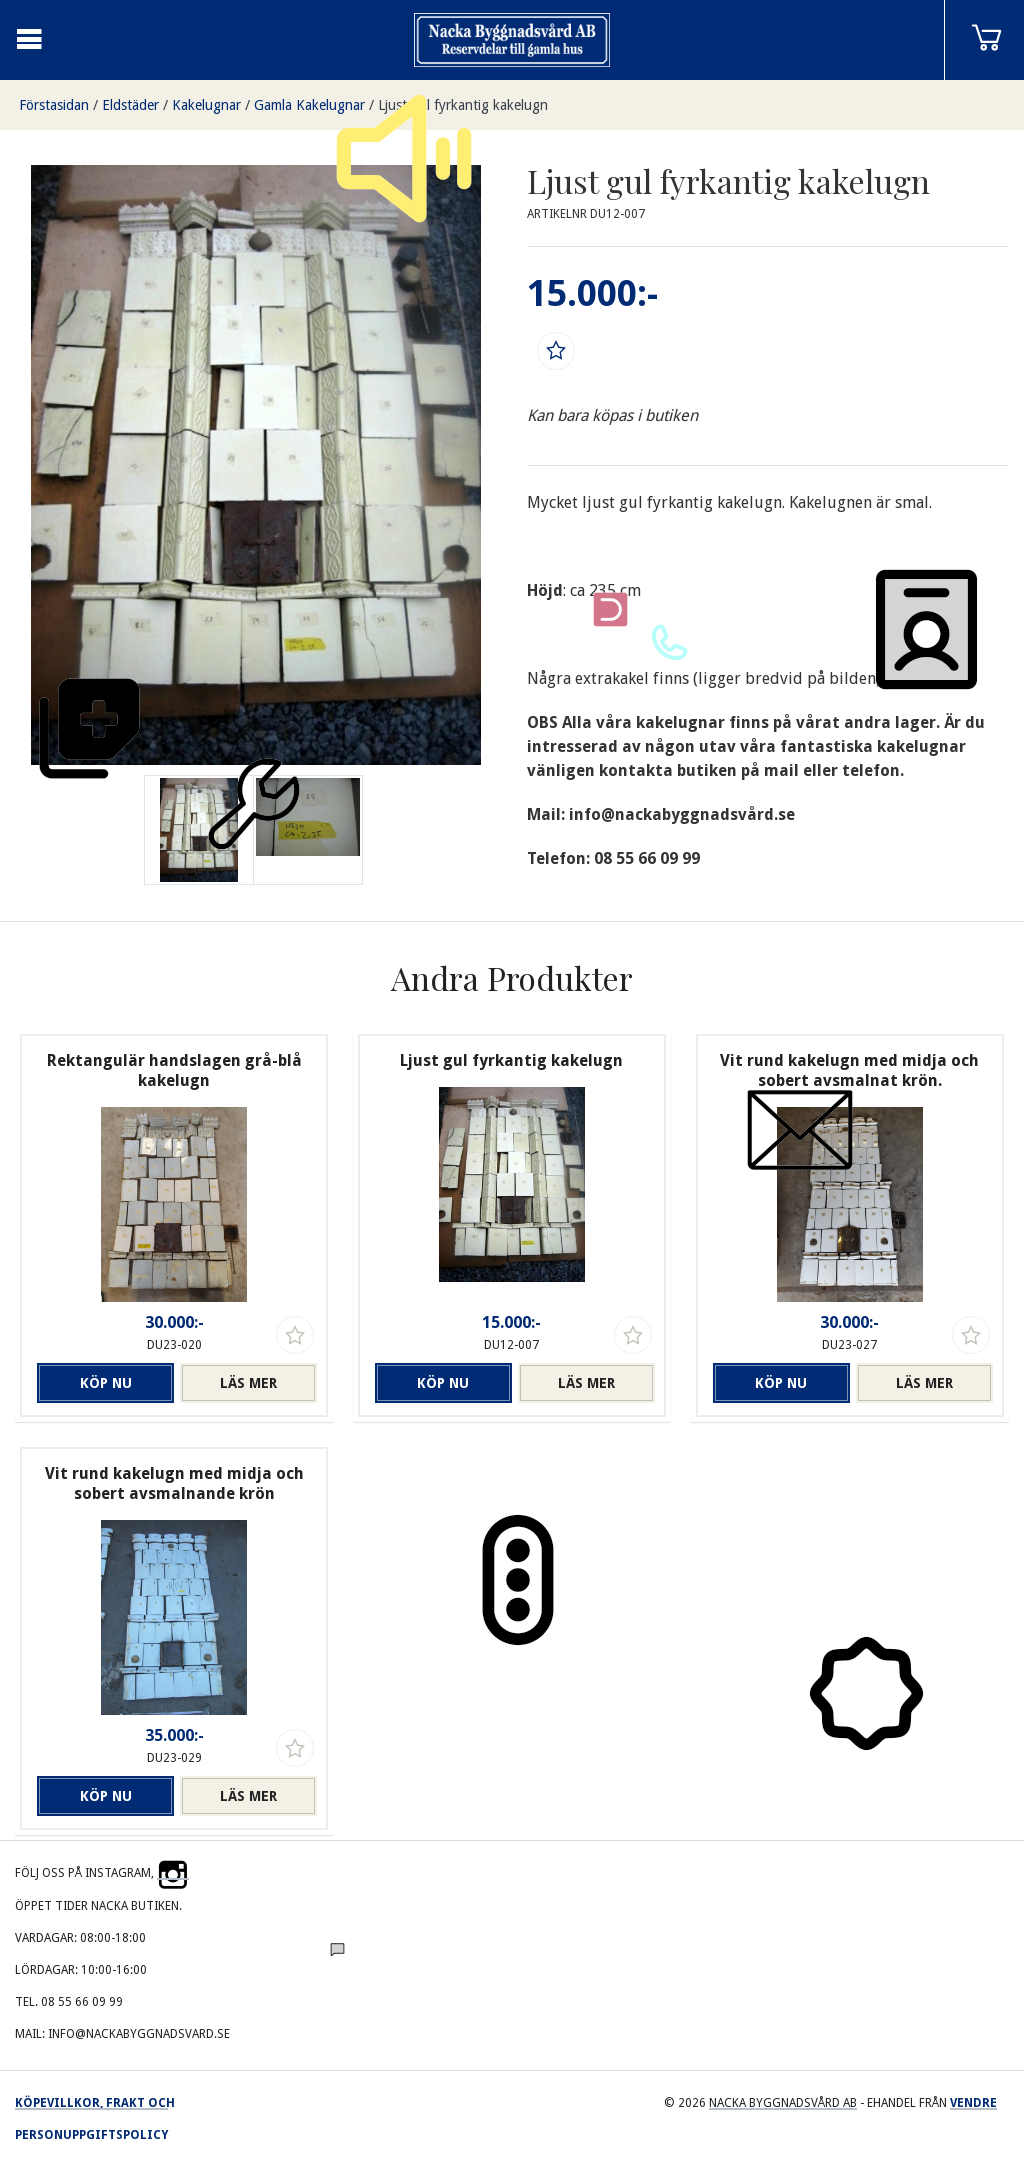  Describe the element at coordinates (337, 1948) in the screenshot. I see `open chat or messaging` at that location.